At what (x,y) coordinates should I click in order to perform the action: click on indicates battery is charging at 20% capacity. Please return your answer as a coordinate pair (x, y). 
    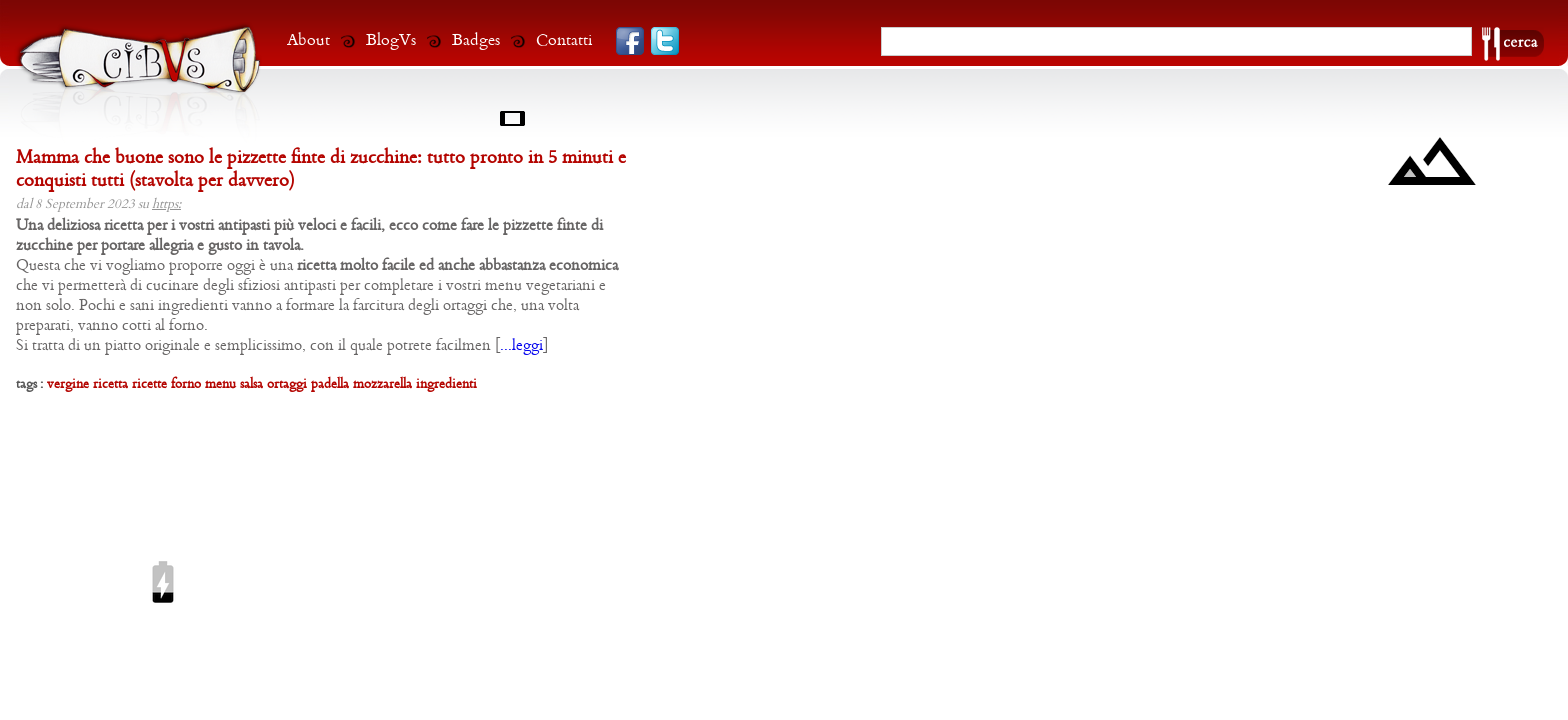
    Looking at the image, I should click on (163, 582).